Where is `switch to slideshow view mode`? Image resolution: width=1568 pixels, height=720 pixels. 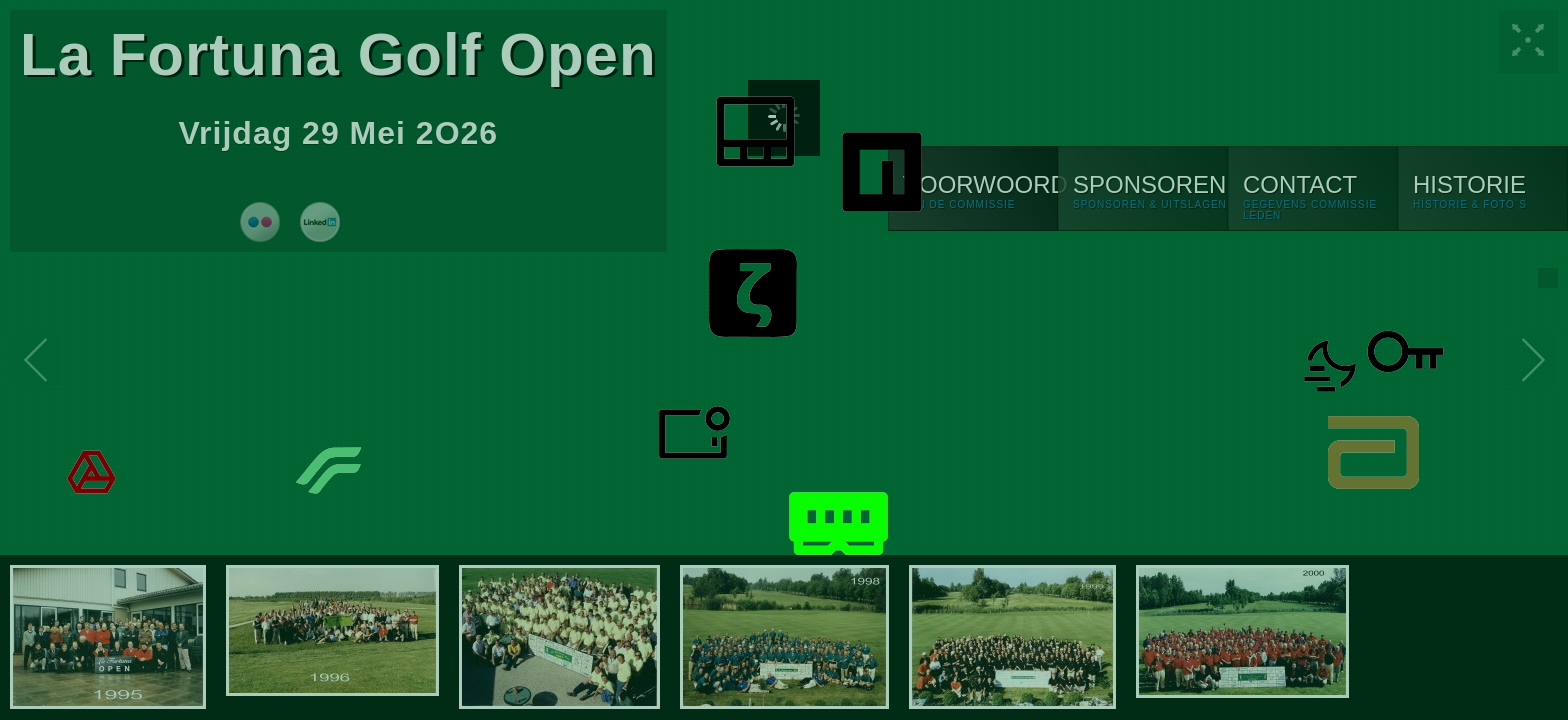
switch to slideshow view mode is located at coordinates (755, 131).